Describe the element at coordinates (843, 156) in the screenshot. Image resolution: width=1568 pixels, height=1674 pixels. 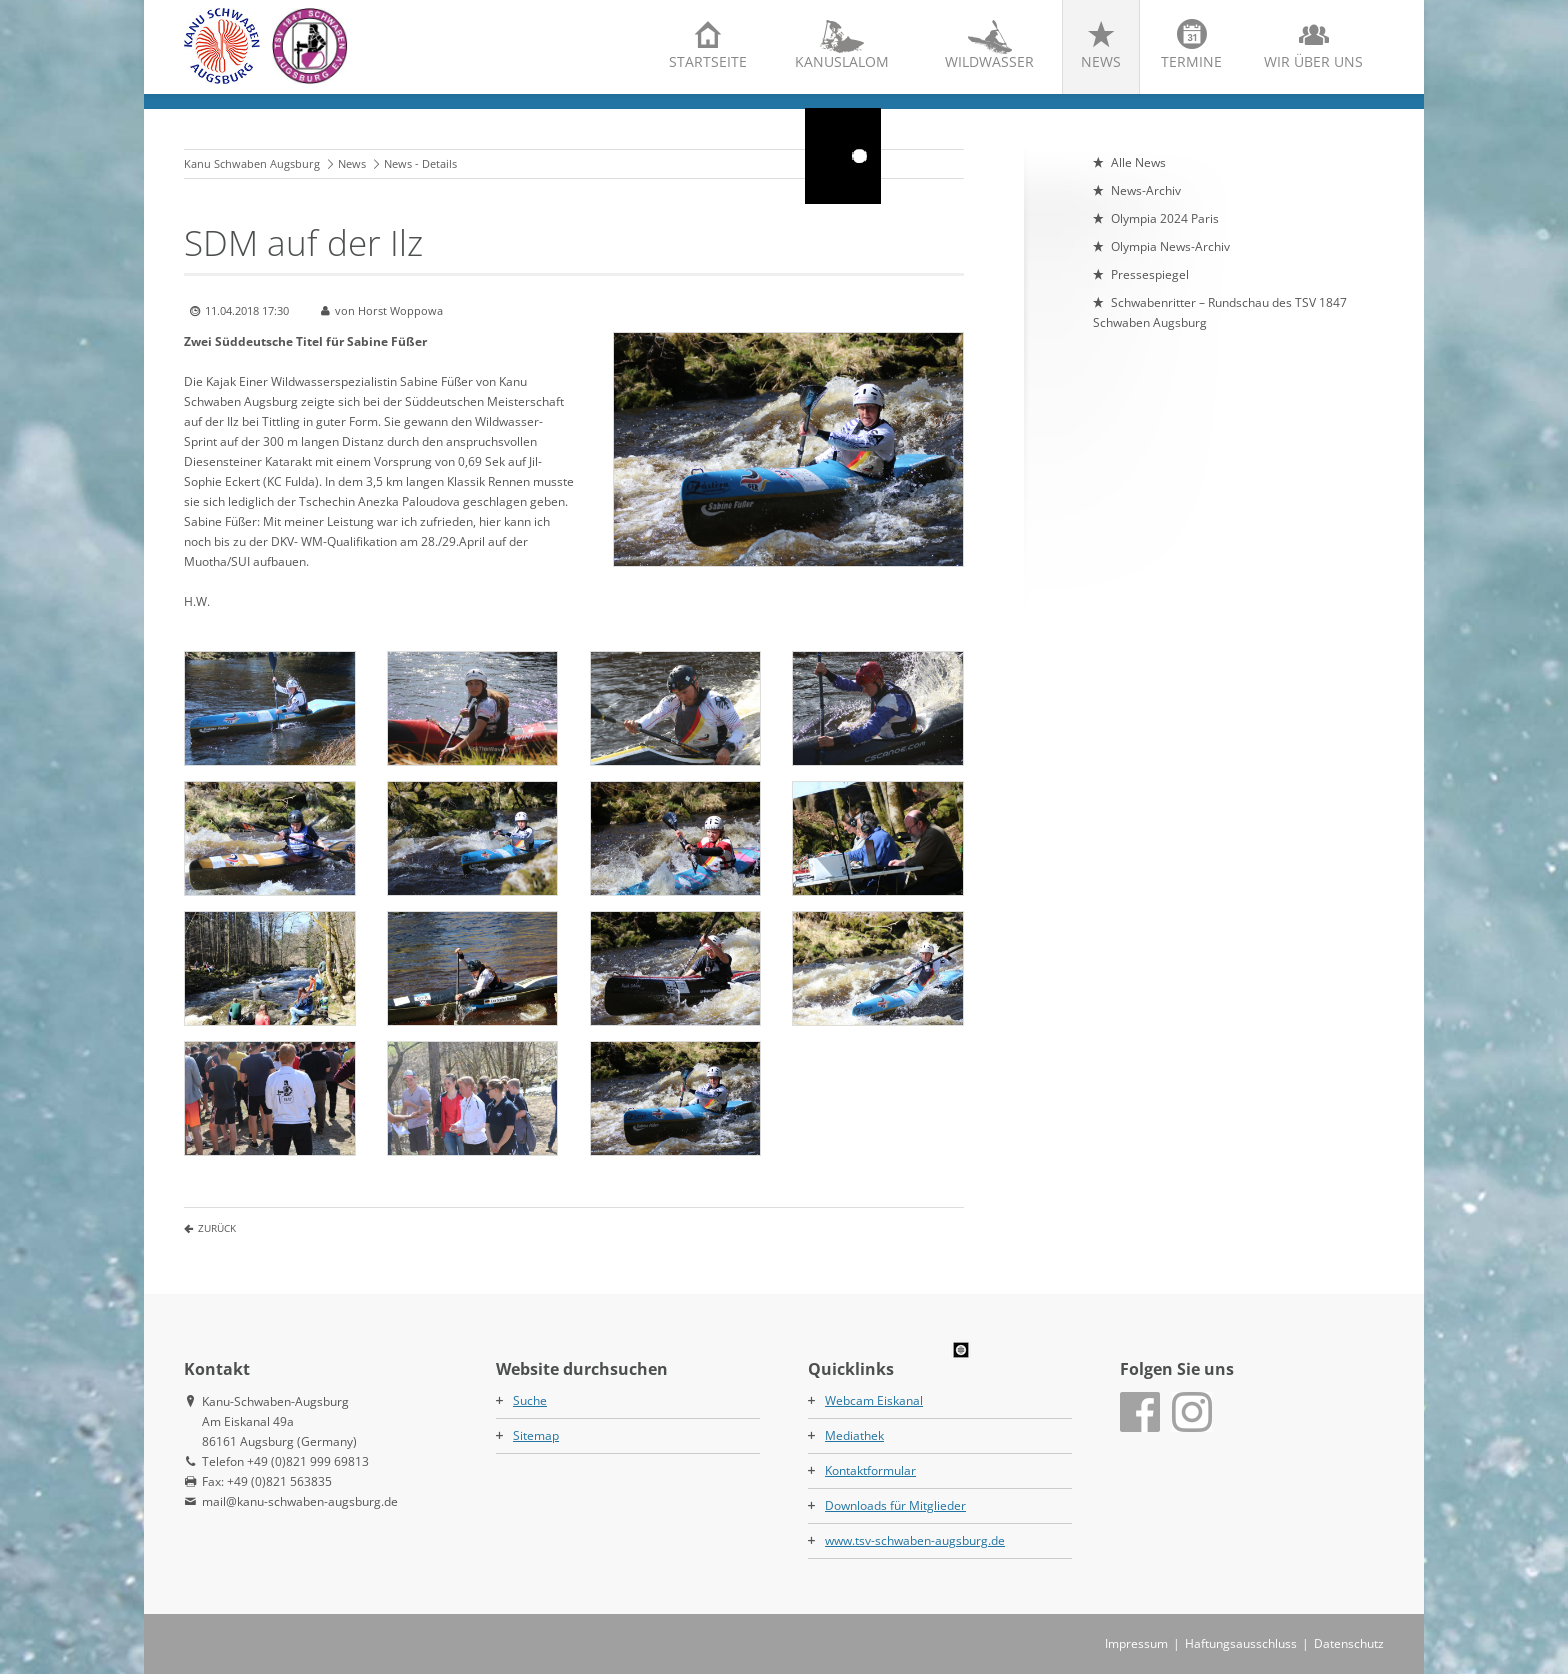
I see `view door sensor status` at that location.